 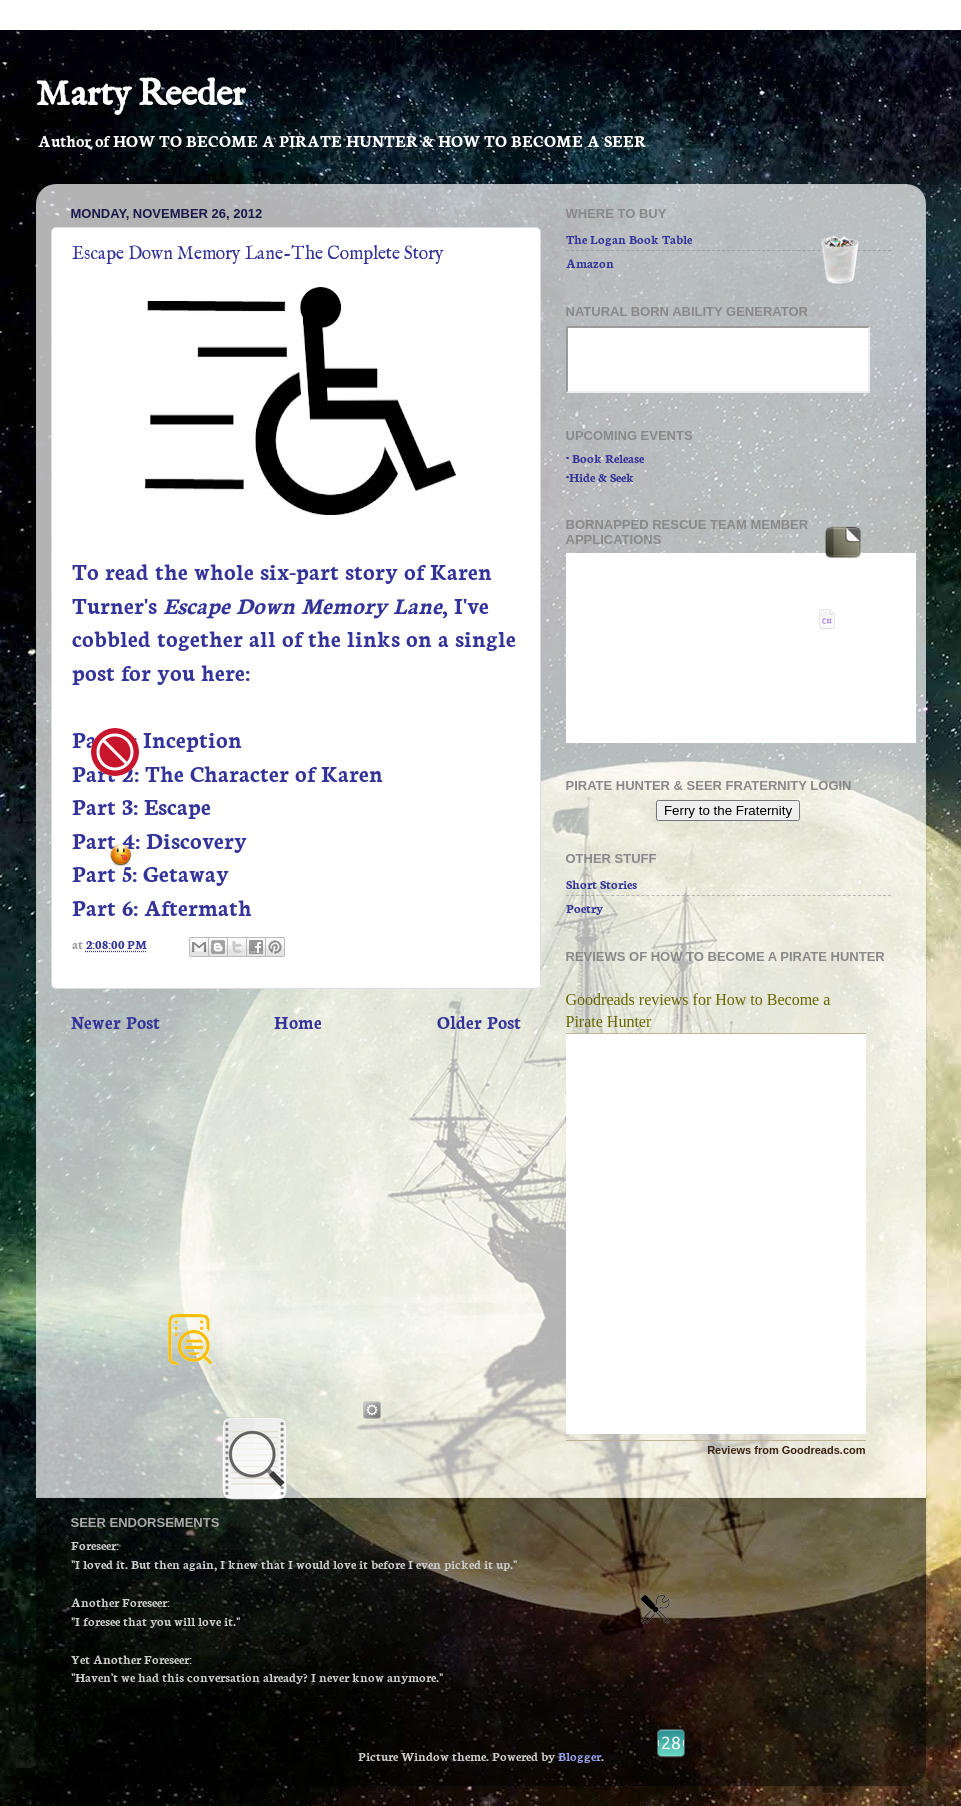 I want to click on shared library file type indicator, so click(x=372, y=1410).